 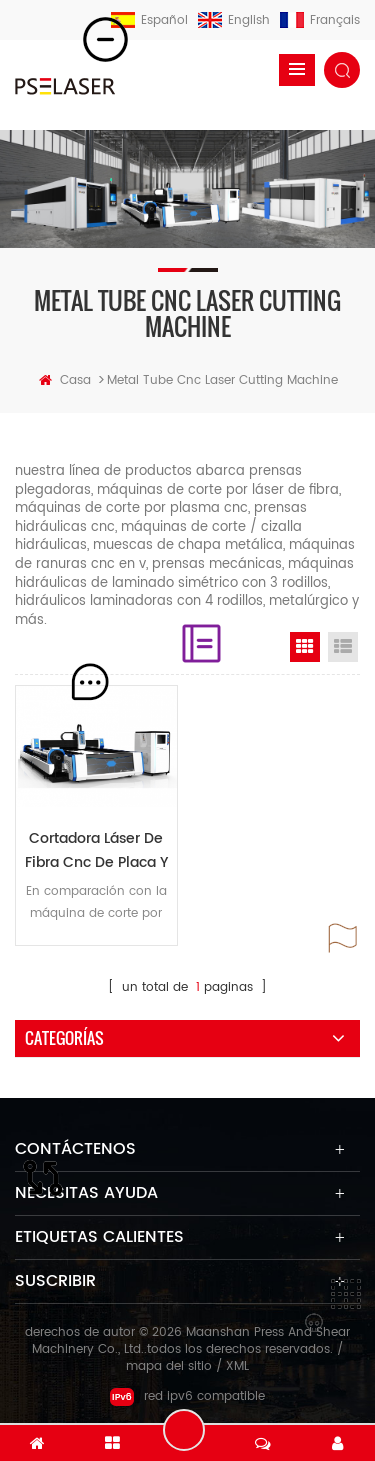 What do you see at coordinates (341, 937) in the screenshot?
I see `flag or bookmark this item` at bounding box center [341, 937].